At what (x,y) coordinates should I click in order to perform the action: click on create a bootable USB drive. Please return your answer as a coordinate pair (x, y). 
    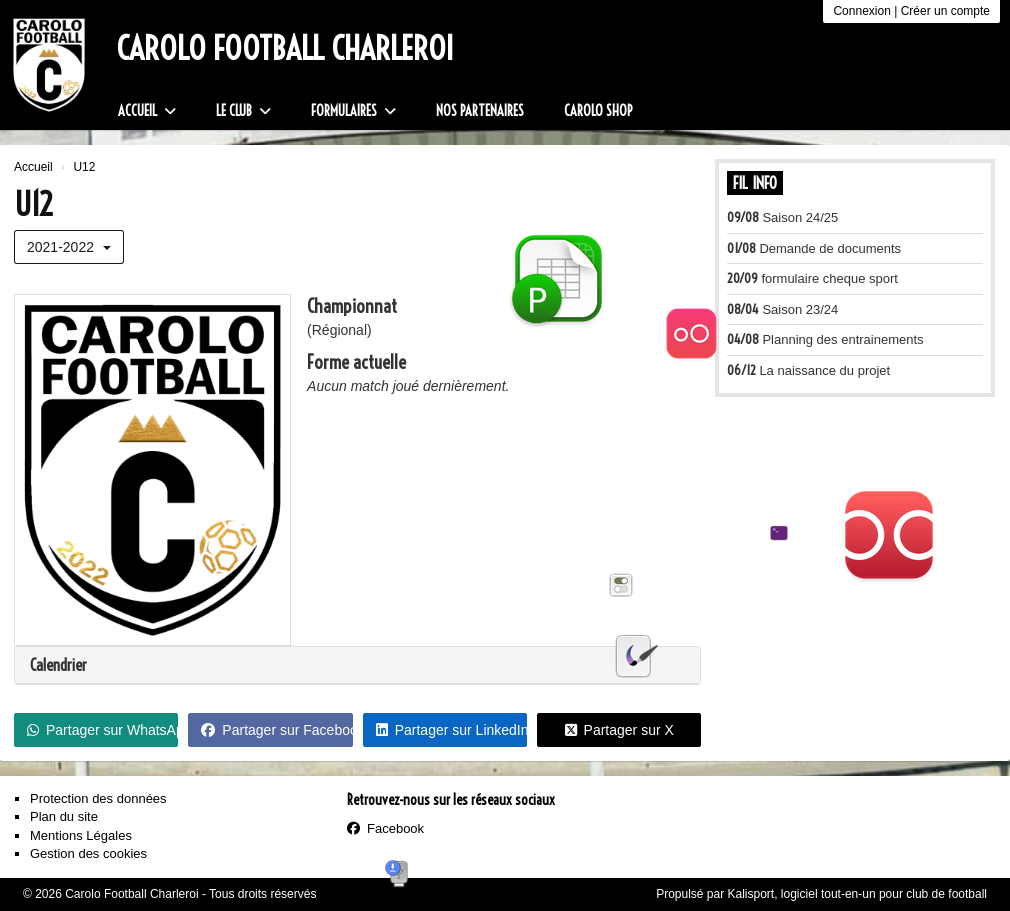
    Looking at the image, I should click on (399, 874).